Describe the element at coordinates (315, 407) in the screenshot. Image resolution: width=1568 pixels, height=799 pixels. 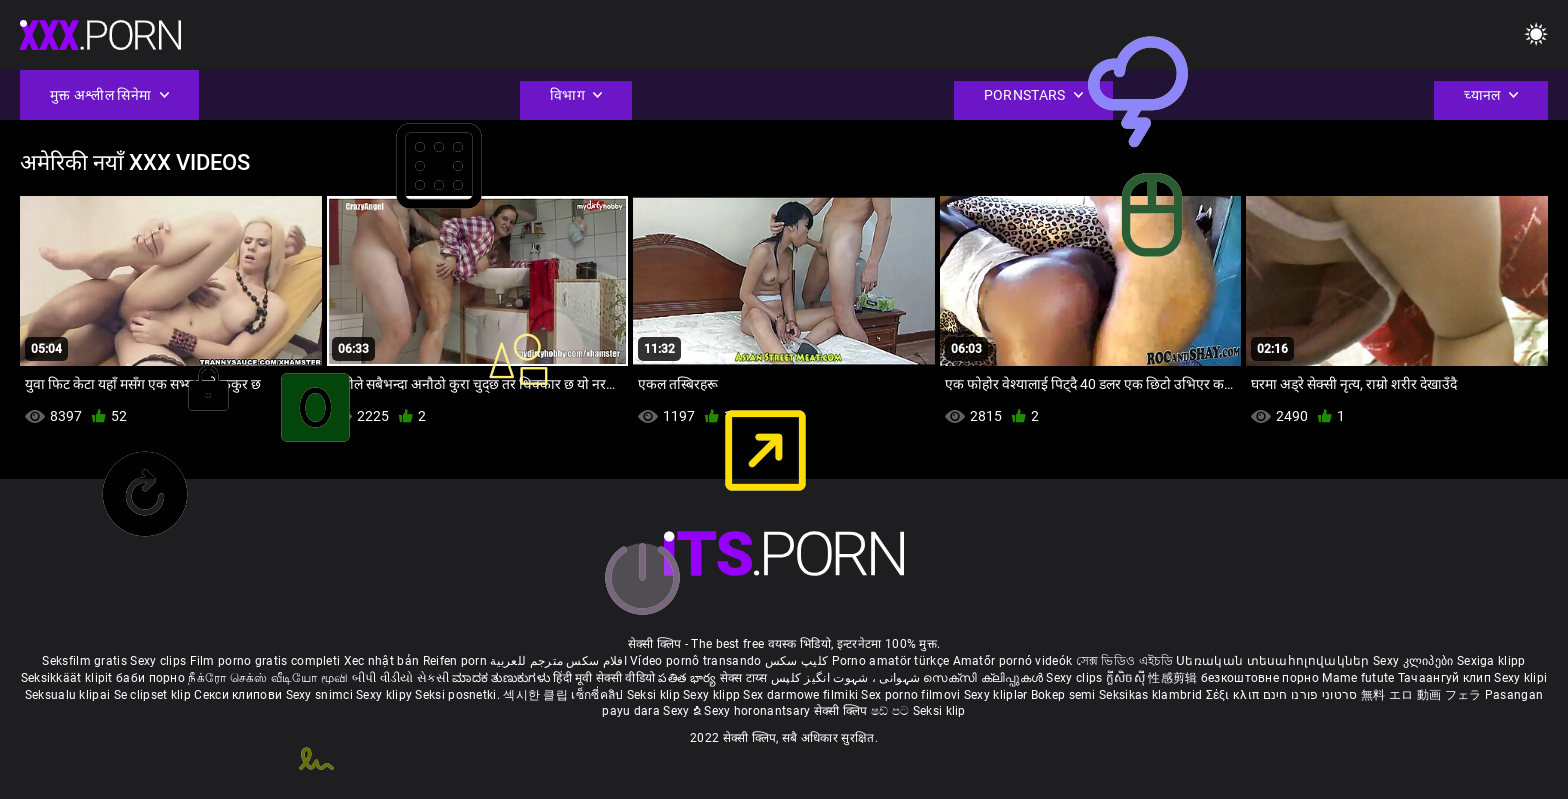
I see `indicates zero or no items` at that location.